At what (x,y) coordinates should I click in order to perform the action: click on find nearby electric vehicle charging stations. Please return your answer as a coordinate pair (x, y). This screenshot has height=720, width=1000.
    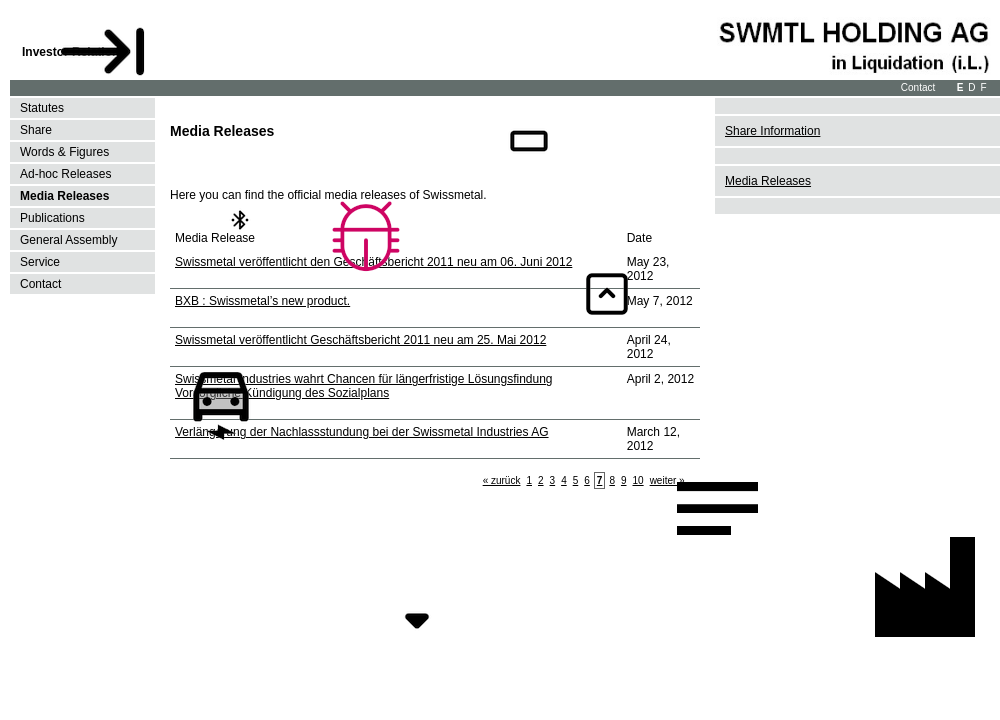
    Looking at the image, I should click on (221, 406).